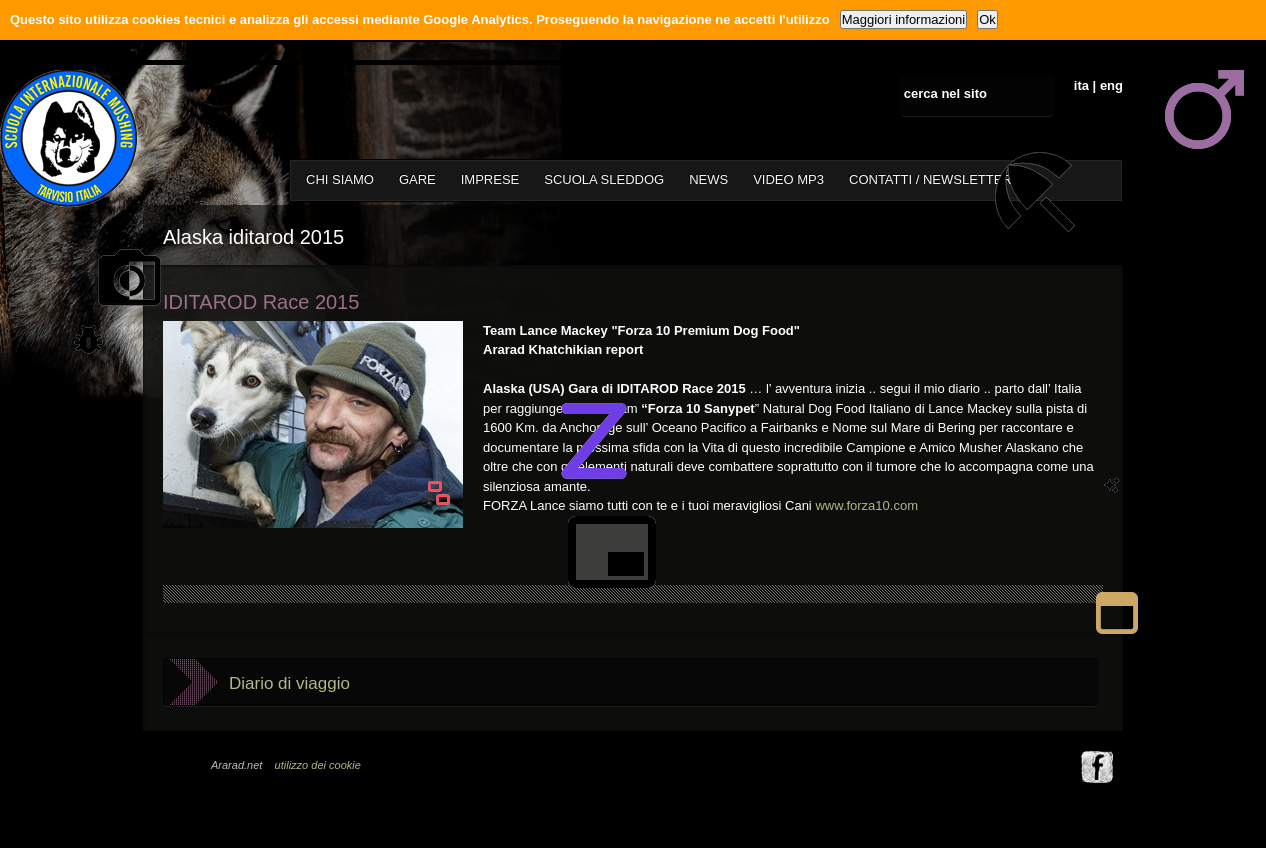  What do you see at coordinates (594, 441) in the screenshot?
I see `indicates items starting with the letter Z in an alphabetical list` at bounding box center [594, 441].